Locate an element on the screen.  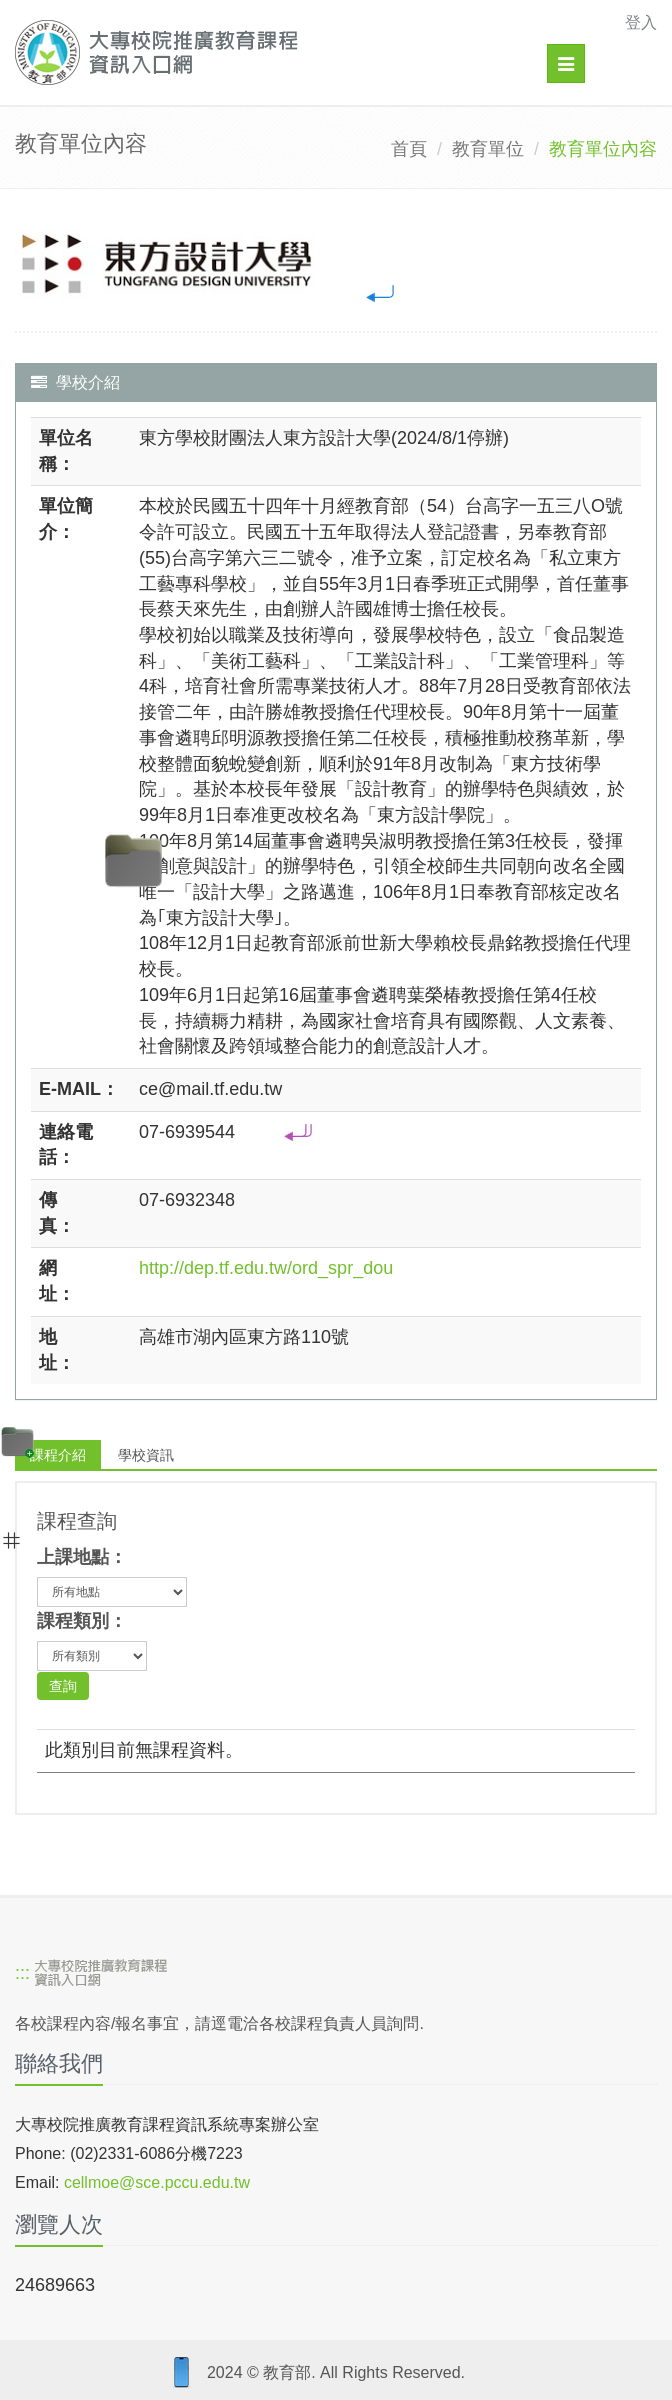
reply to all recipients in an email thread is located at coordinates (297, 1130).